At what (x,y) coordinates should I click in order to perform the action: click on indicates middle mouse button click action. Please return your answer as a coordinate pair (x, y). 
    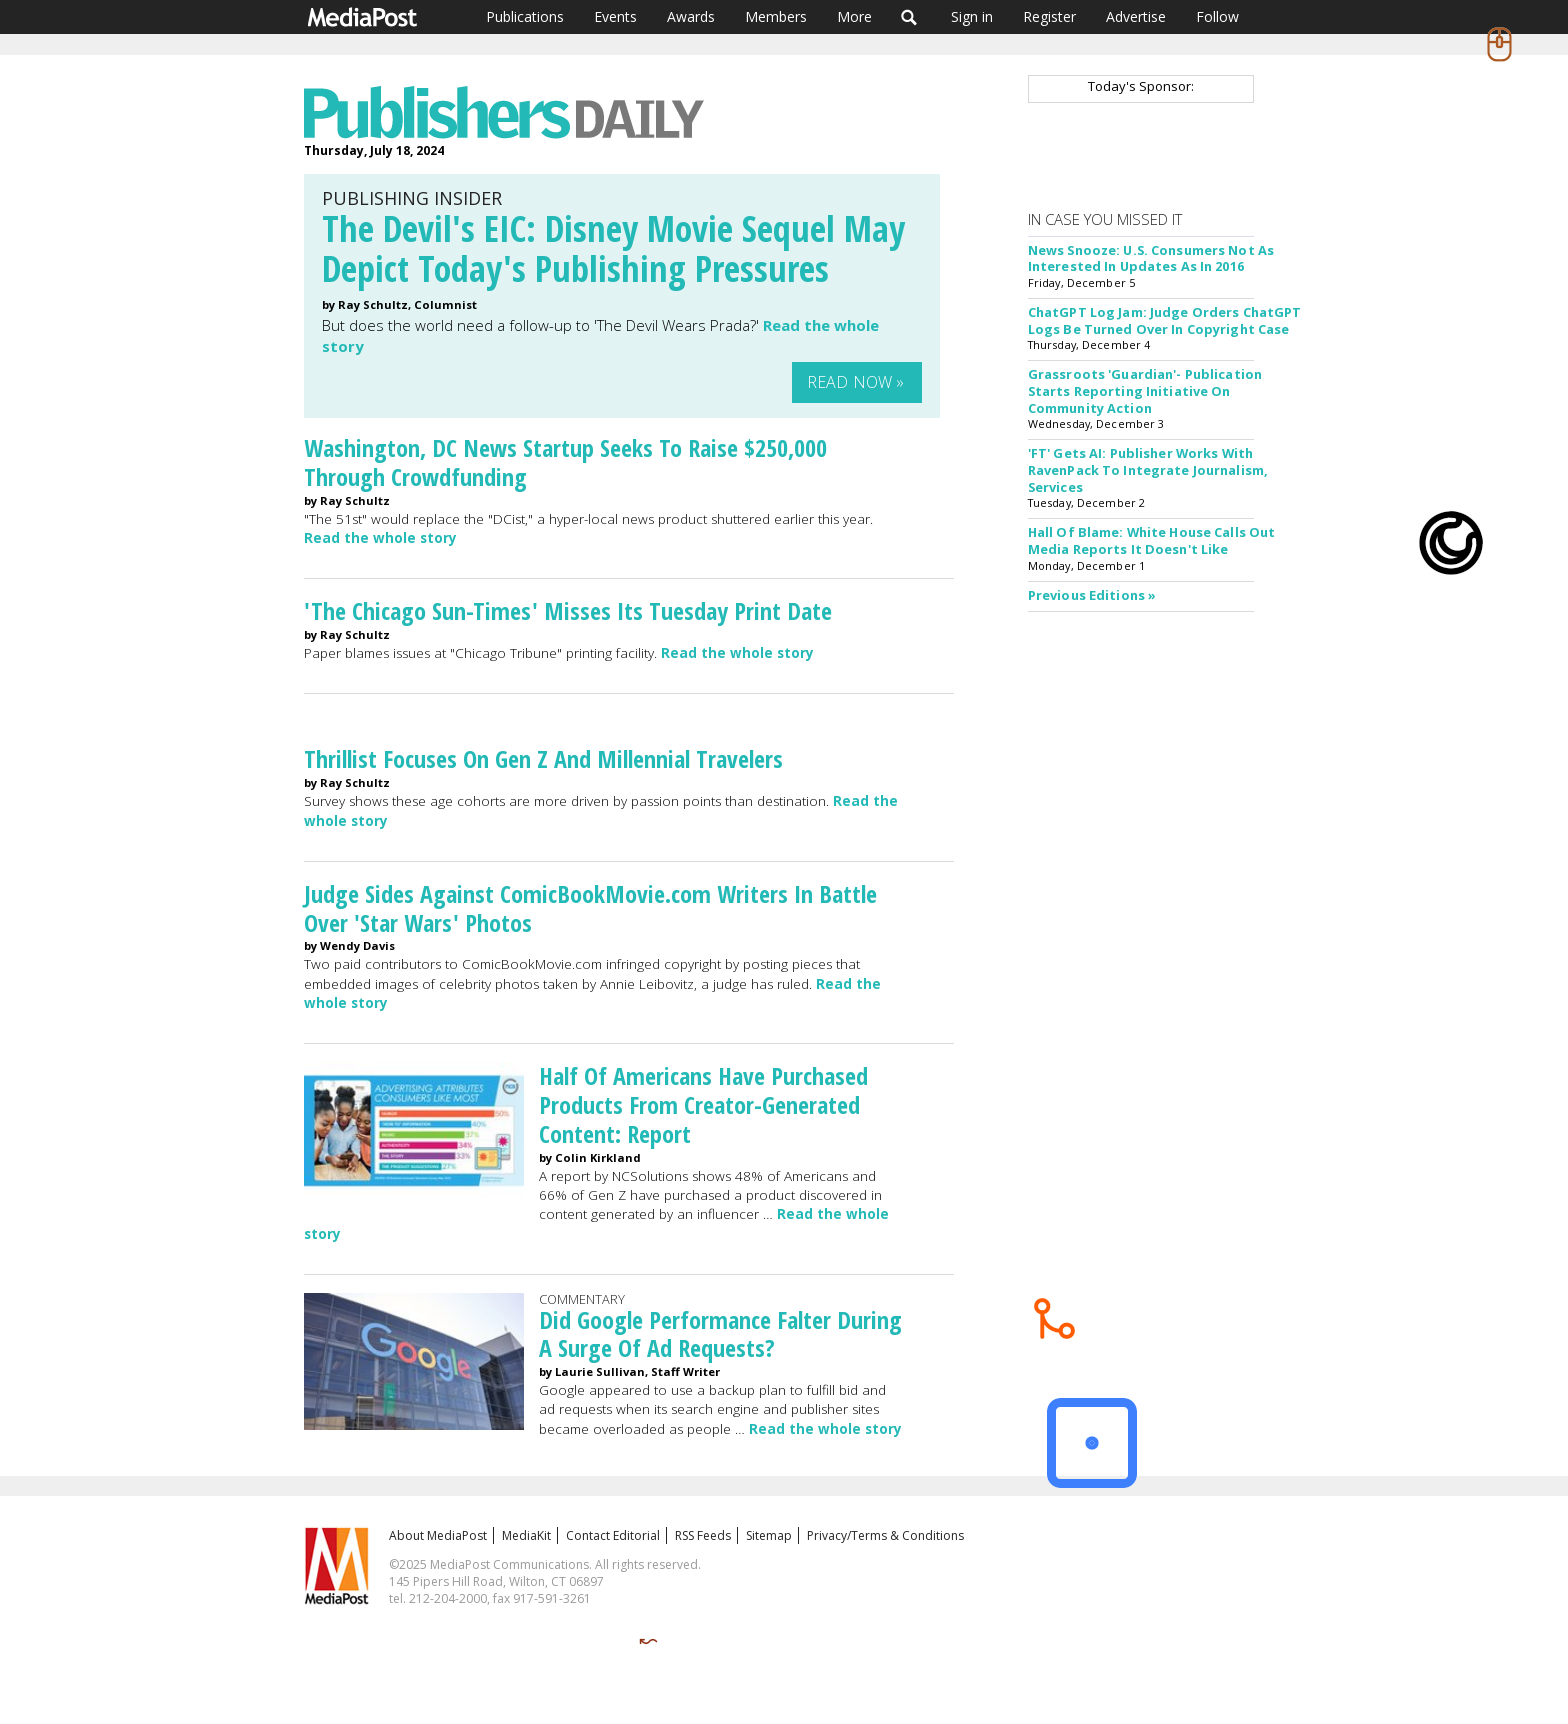
    Looking at the image, I should click on (1499, 44).